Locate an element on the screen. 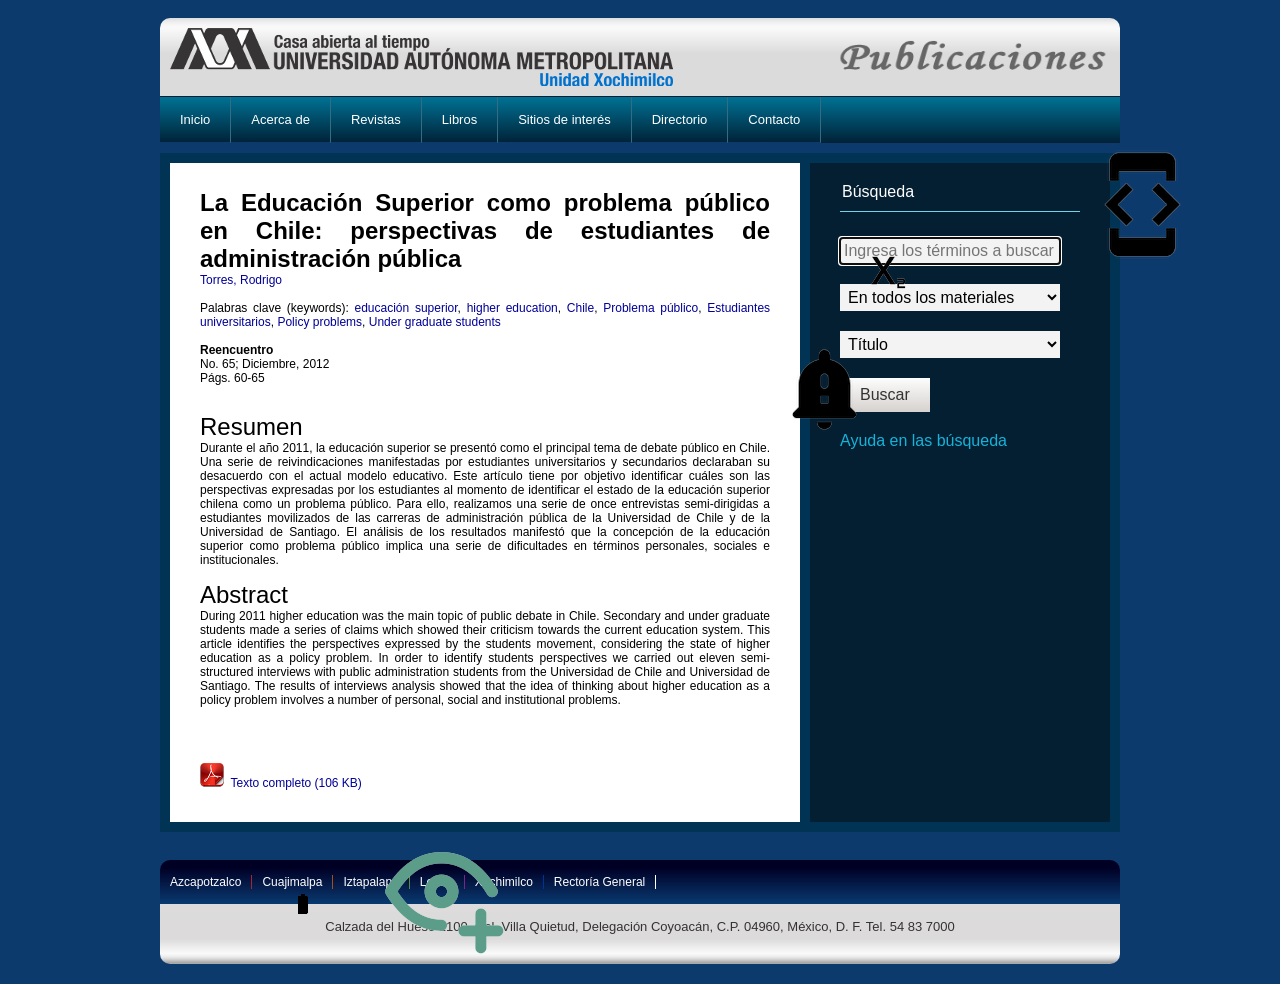  format text as subscript is located at coordinates (883, 272).